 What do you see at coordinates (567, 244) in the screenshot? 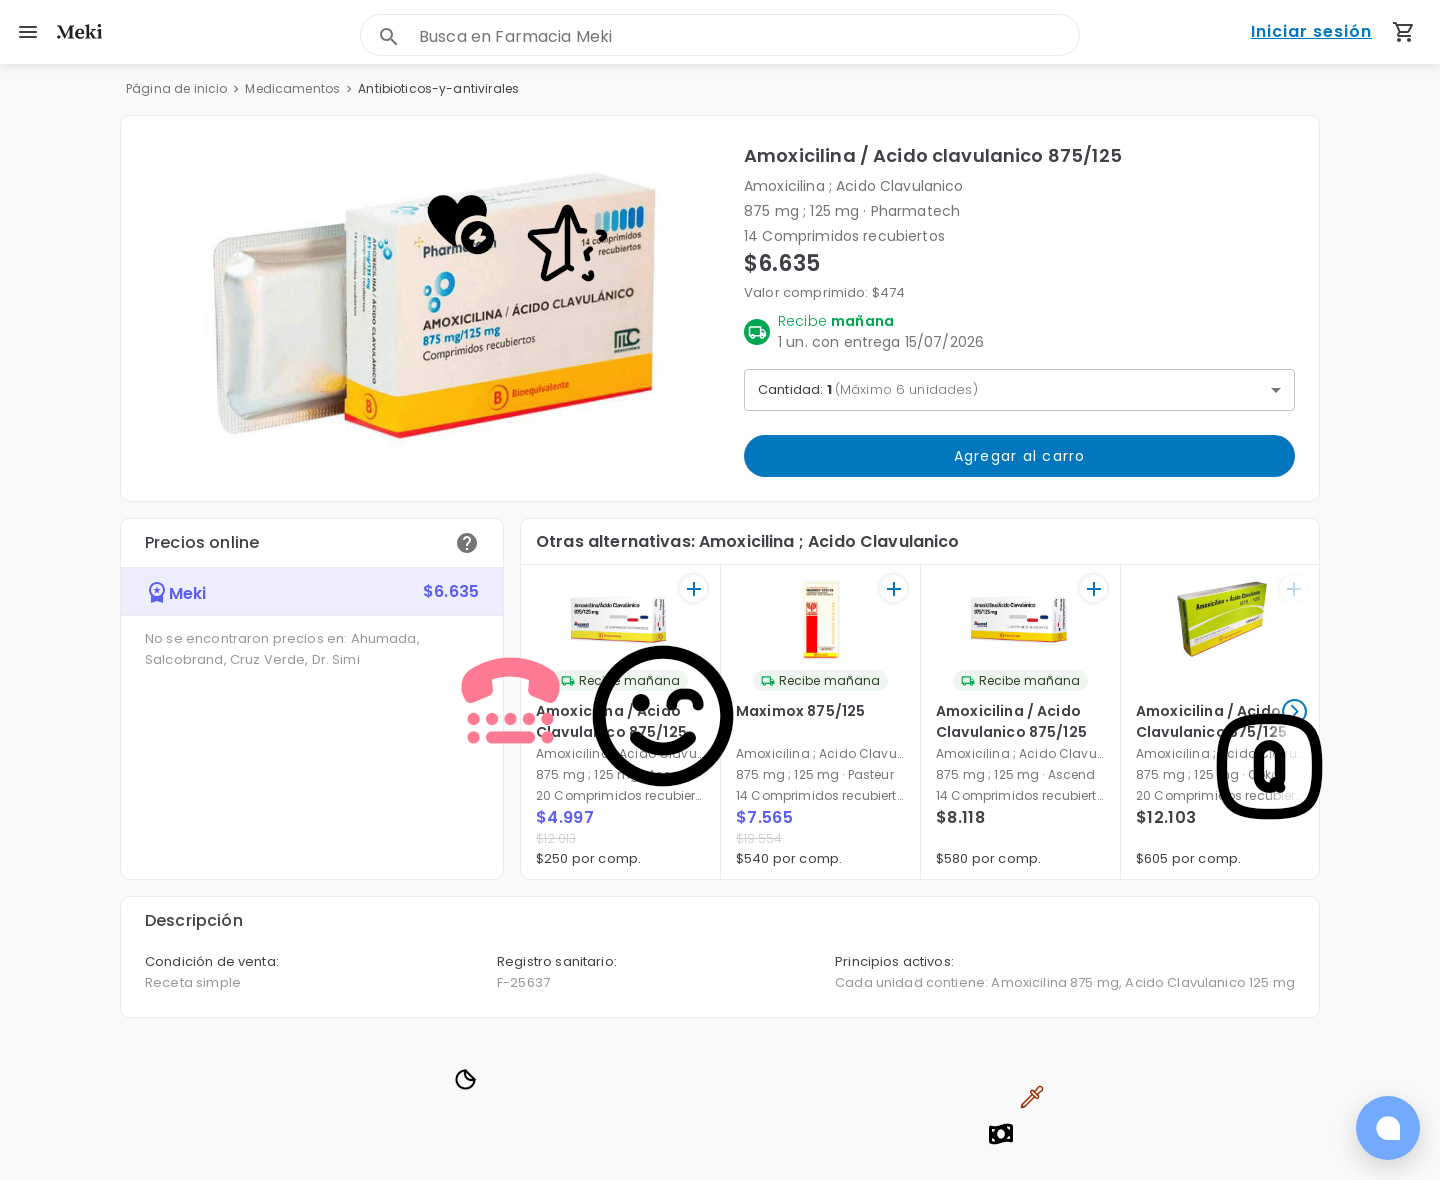
I see `indicates a partial or half rating` at bounding box center [567, 244].